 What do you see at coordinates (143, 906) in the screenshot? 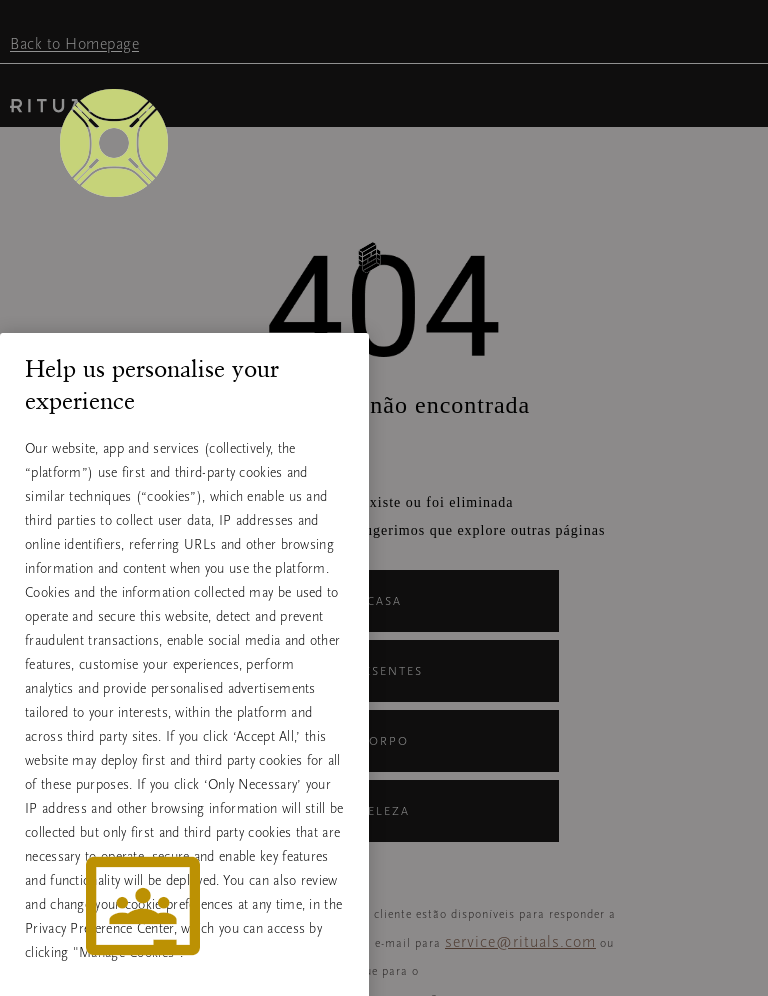
I see `open Google Classroom app` at bounding box center [143, 906].